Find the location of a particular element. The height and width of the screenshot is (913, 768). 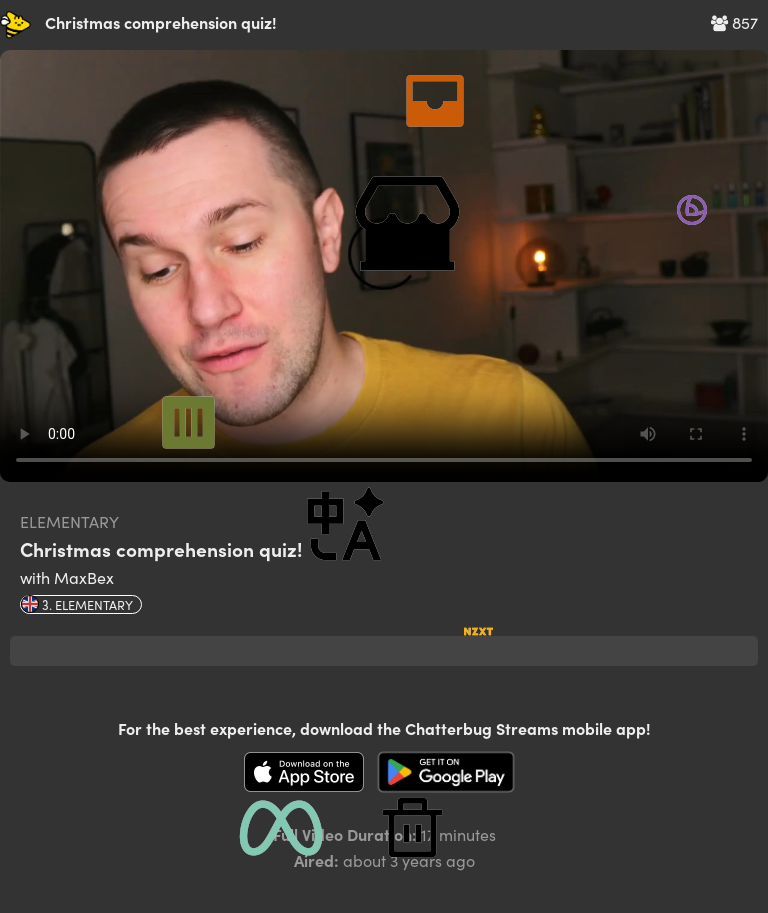

Meta company logo is located at coordinates (281, 828).